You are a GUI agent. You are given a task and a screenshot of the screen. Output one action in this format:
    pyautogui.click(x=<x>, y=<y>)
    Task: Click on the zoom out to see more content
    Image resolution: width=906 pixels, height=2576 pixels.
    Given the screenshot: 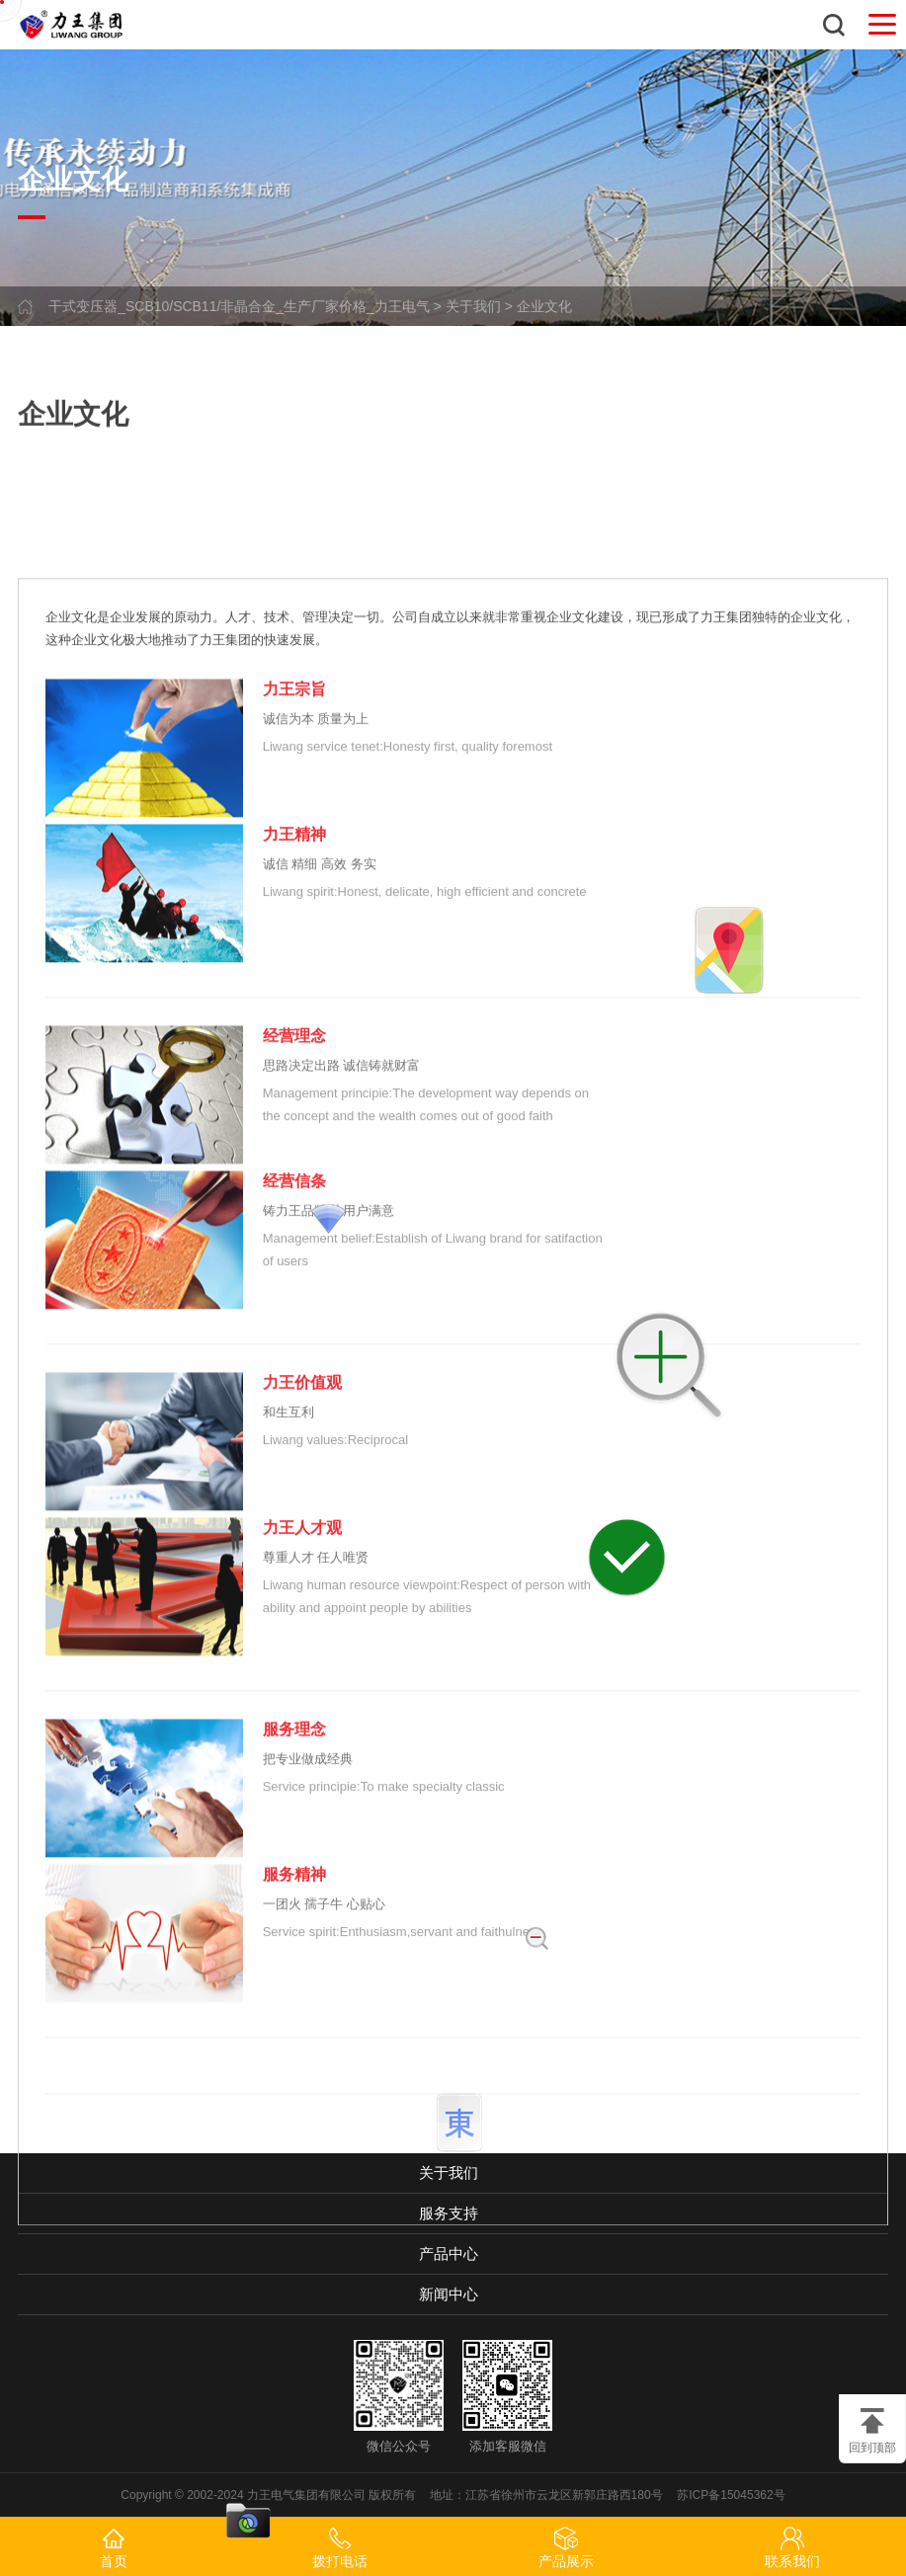 What is the action you would take?
    pyautogui.click(x=536, y=1938)
    